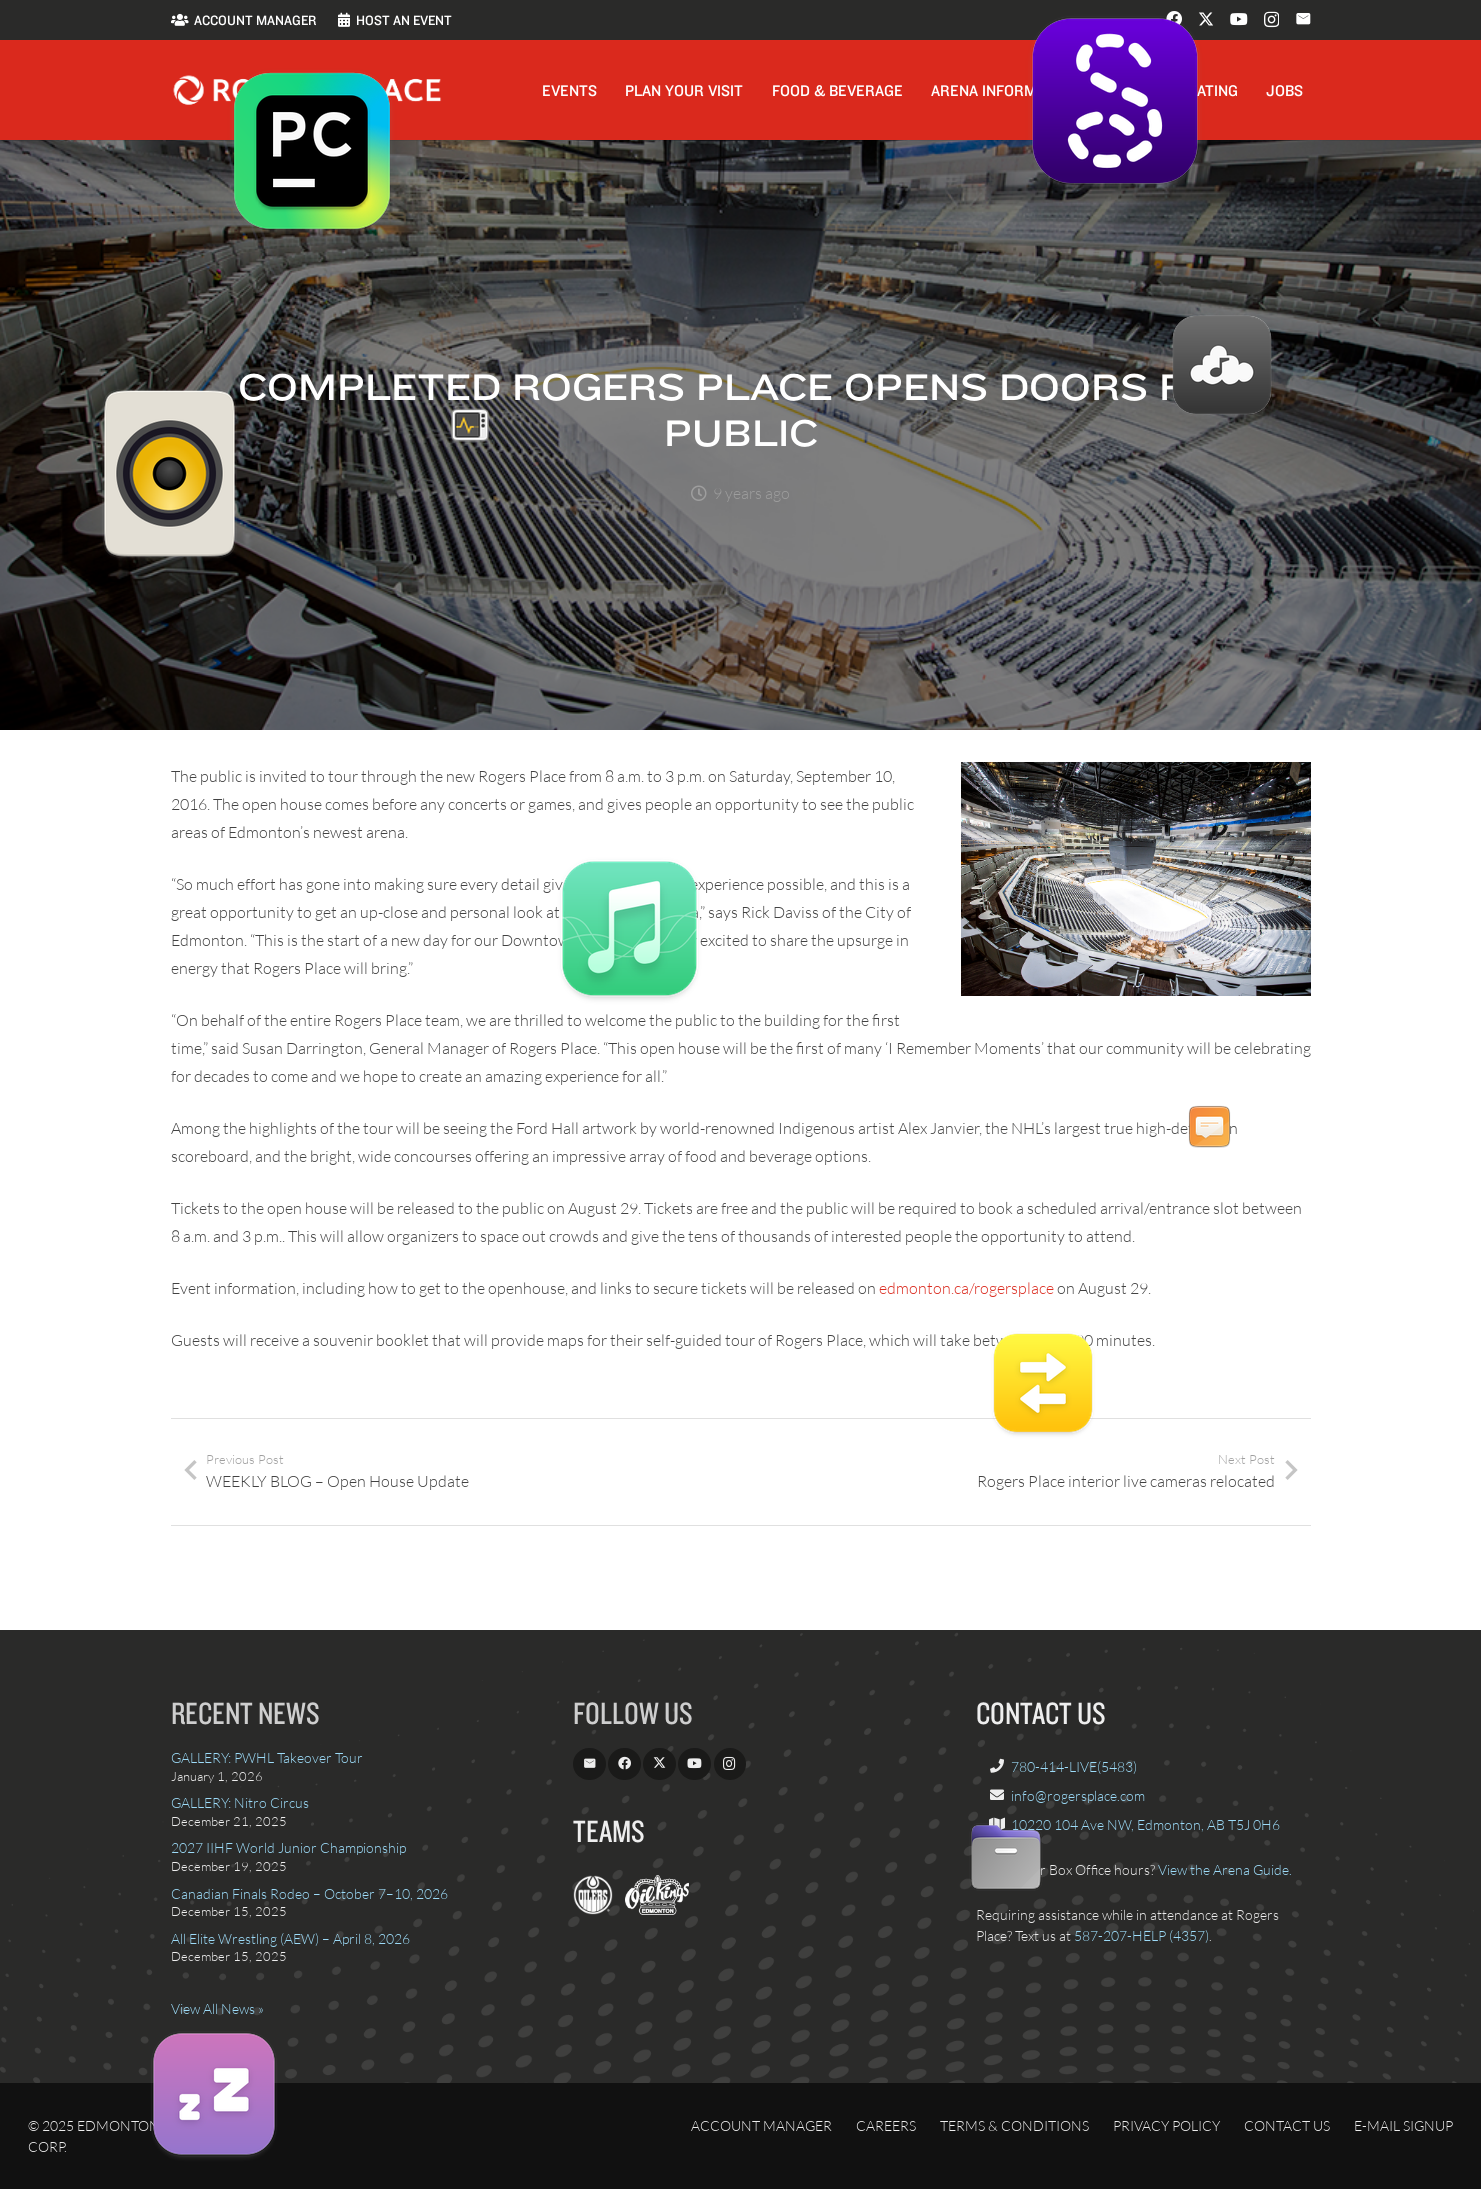  Describe the element at coordinates (1115, 101) in the screenshot. I see `open Seamly2D pattern drafting application` at that location.